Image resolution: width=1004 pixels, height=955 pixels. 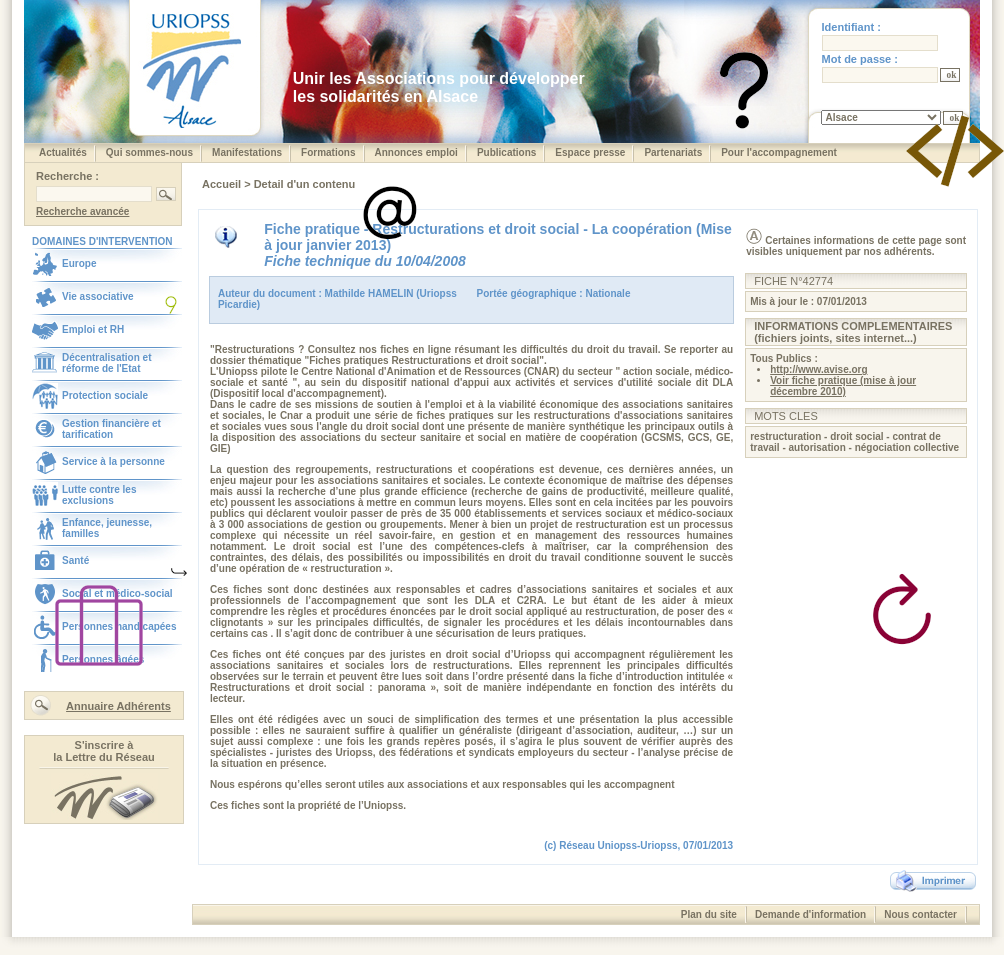 What do you see at coordinates (902, 609) in the screenshot?
I see `refresh or reload the current page` at bounding box center [902, 609].